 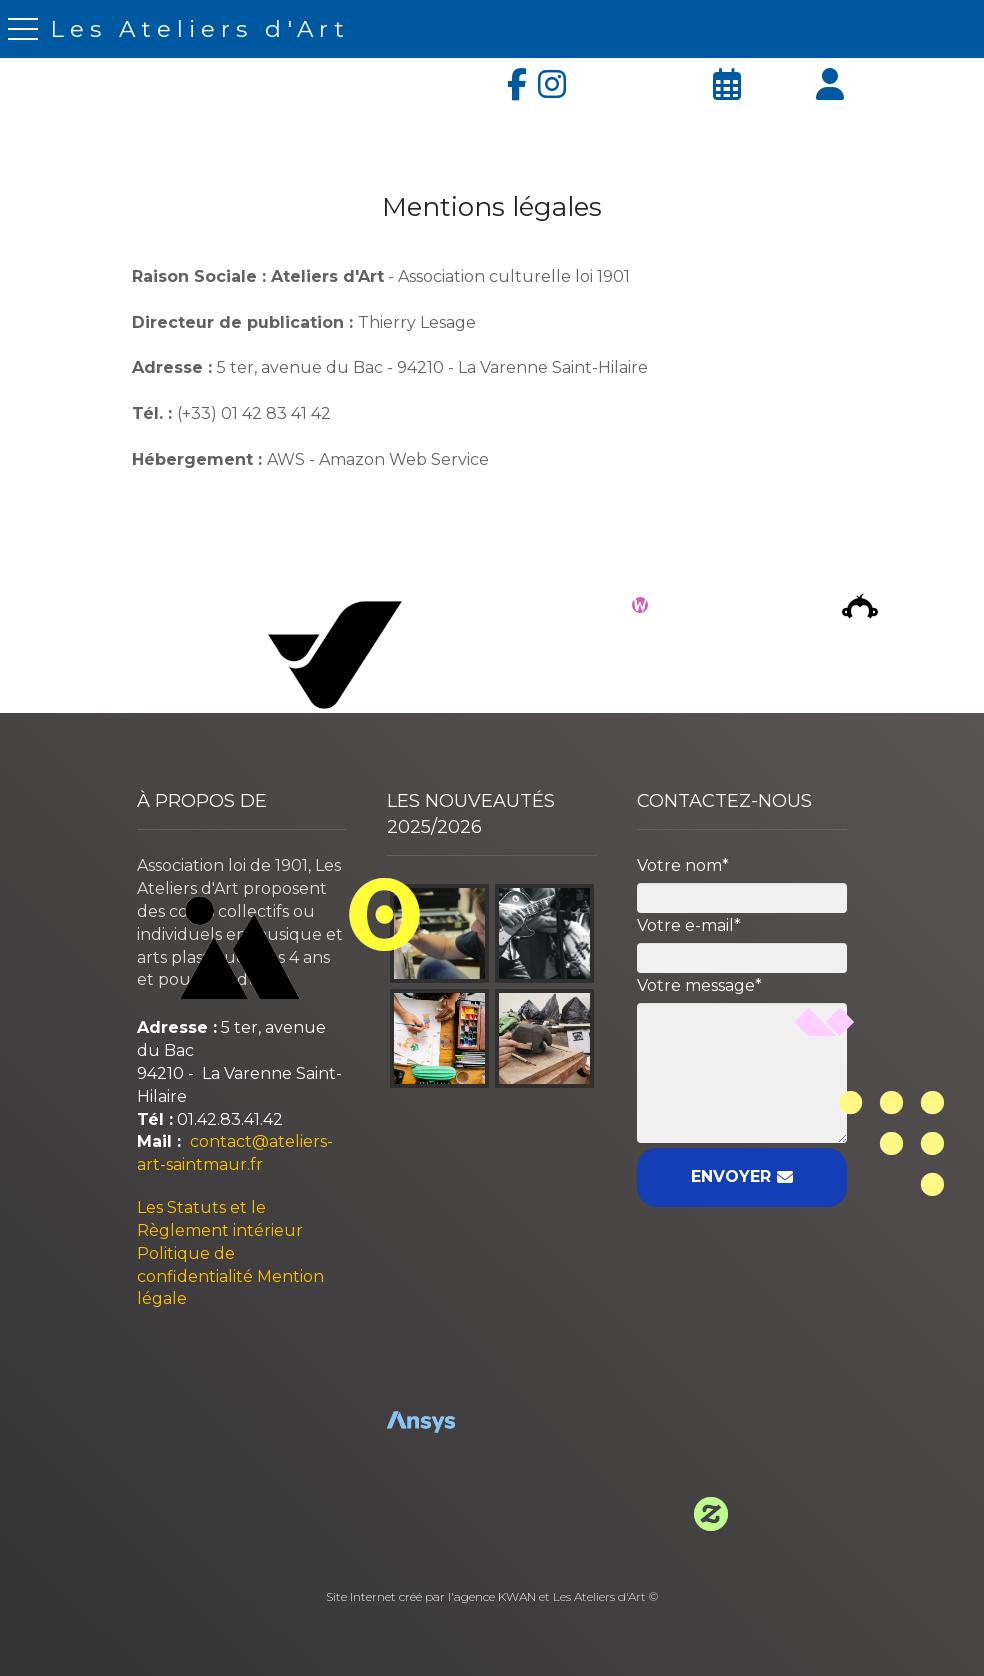 I want to click on open SurveyMonkey app, so click(x=860, y=606).